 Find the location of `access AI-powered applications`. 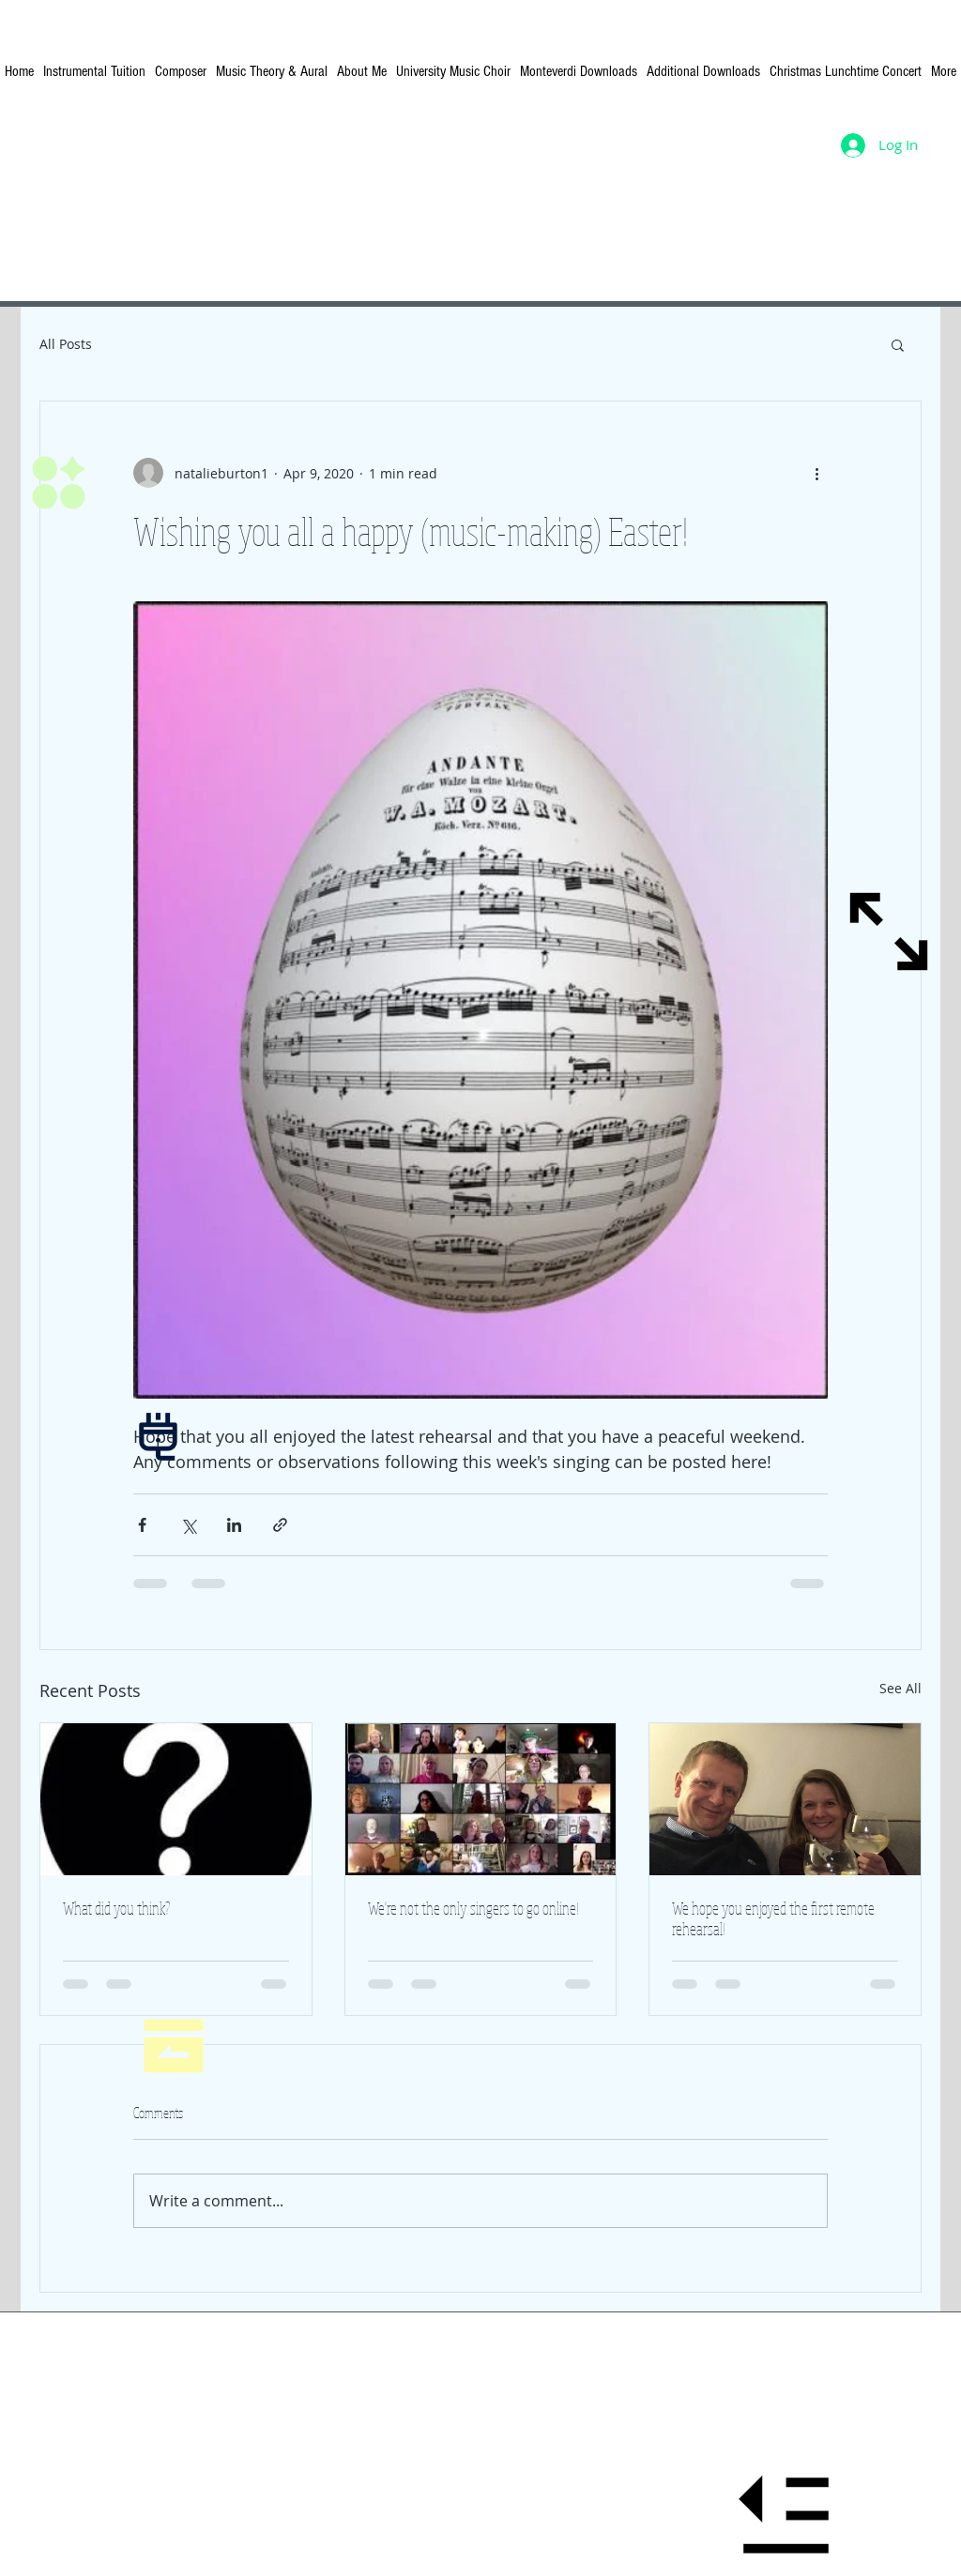

access AI-powered applications is located at coordinates (58, 482).